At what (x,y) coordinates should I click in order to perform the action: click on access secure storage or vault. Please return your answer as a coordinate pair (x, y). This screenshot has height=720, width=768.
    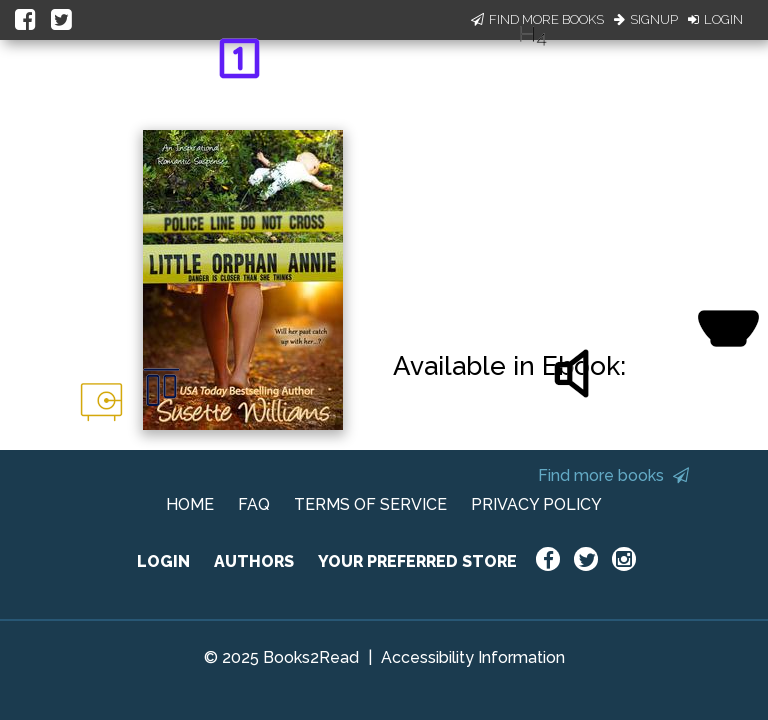
    Looking at the image, I should click on (101, 400).